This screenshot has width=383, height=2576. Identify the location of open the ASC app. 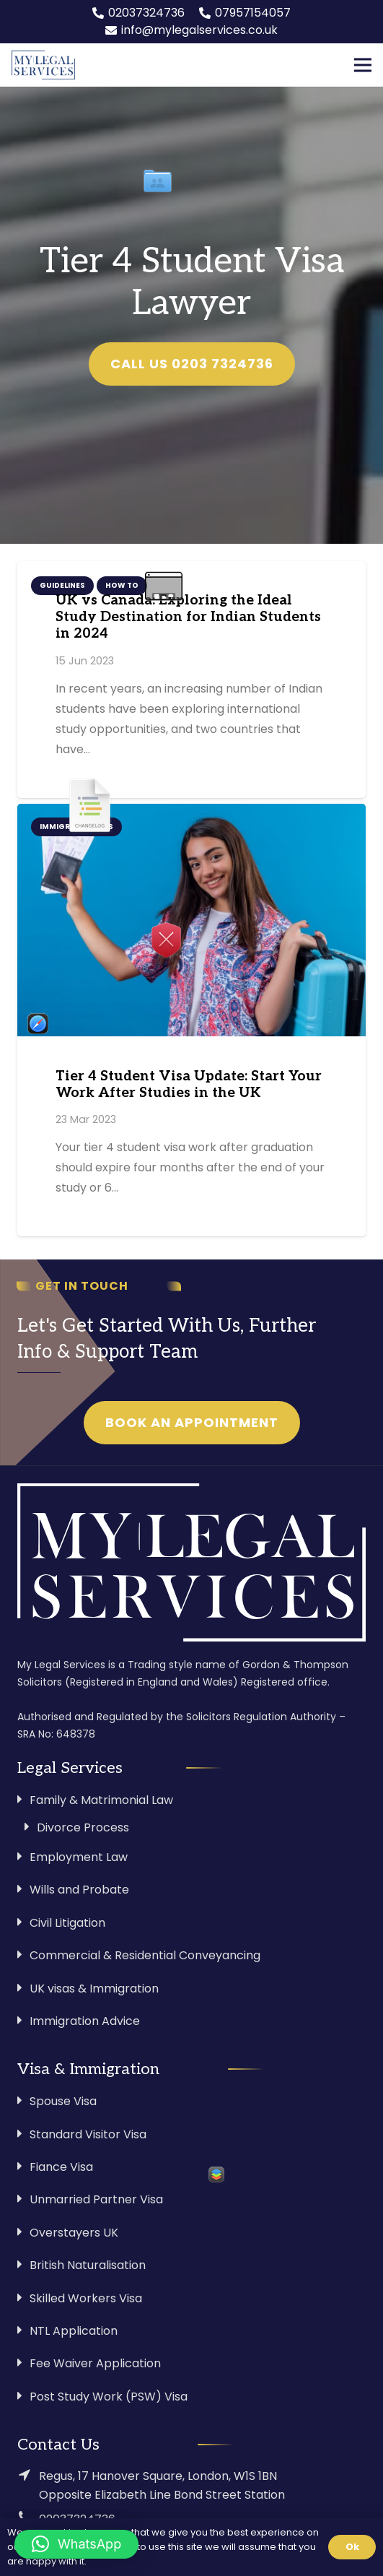
(216, 2174).